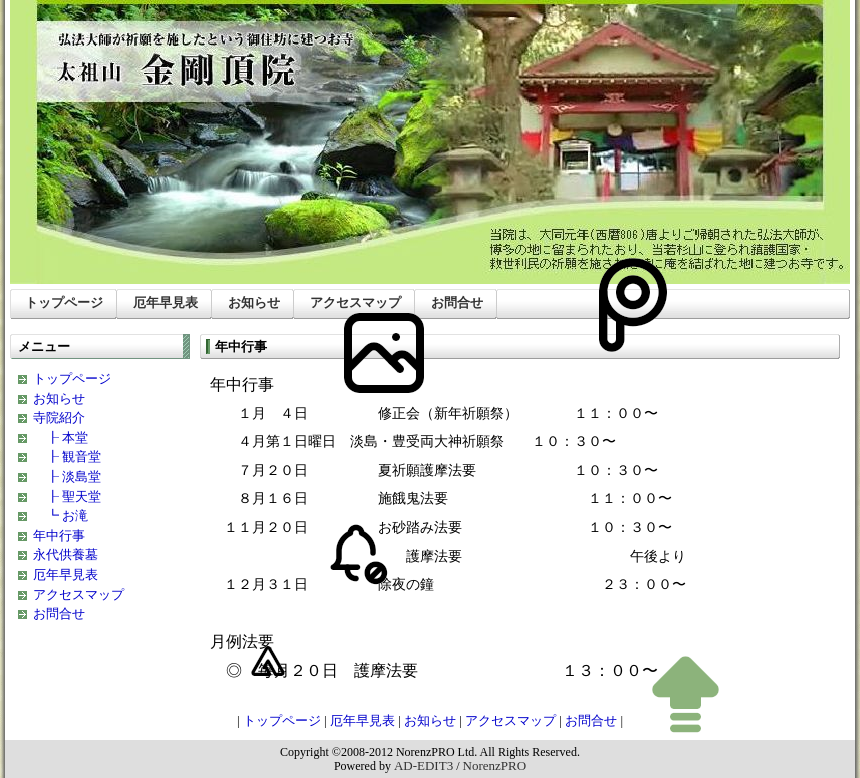 The width and height of the screenshot is (860, 778). What do you see at coordinates (633, 305) in the screenshot?
I see `open picsart photo editing app` at bounding box center [633, 305].